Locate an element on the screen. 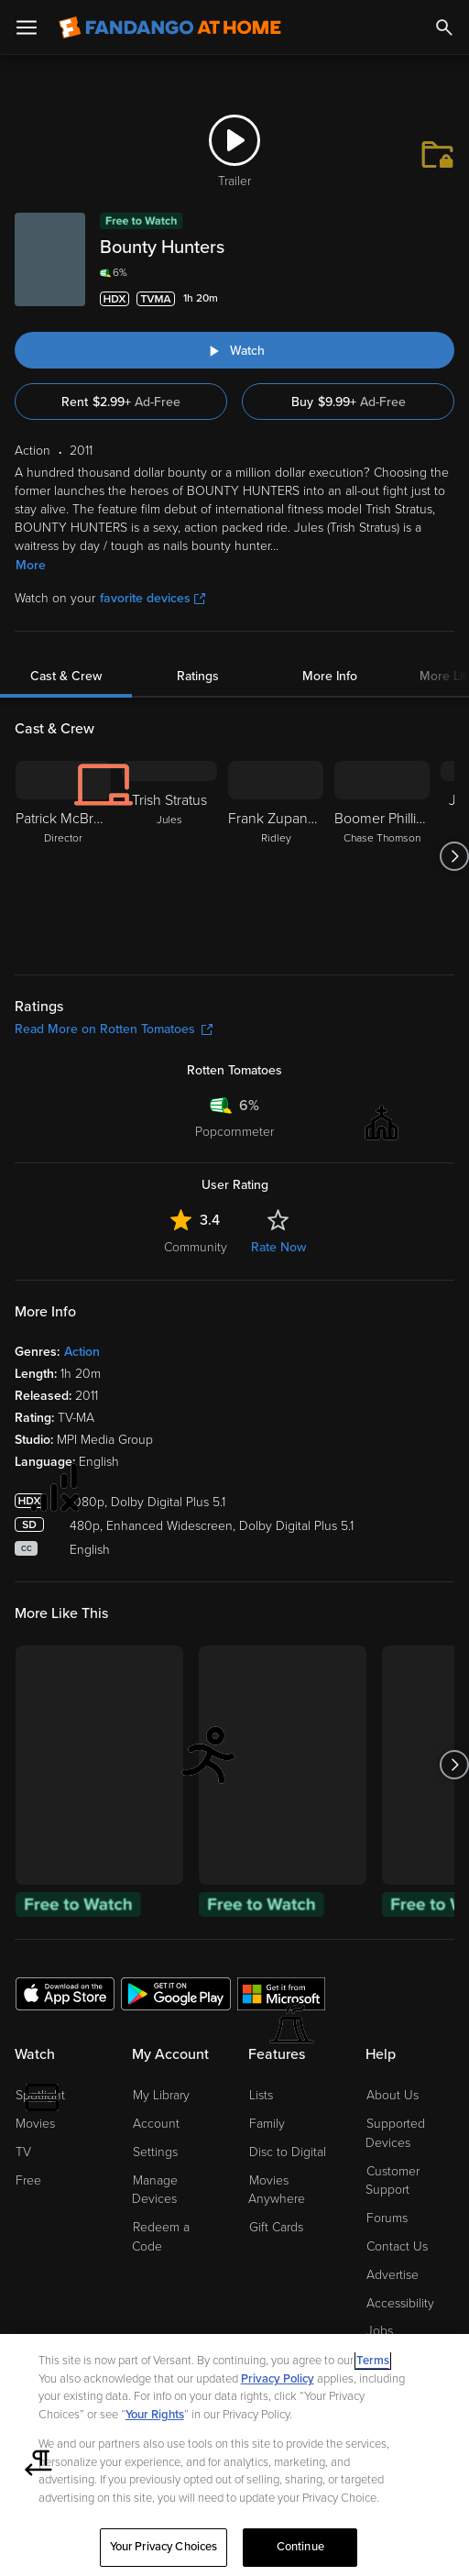  access whiteboard or presentation mode is located at coordinates (104, 786).